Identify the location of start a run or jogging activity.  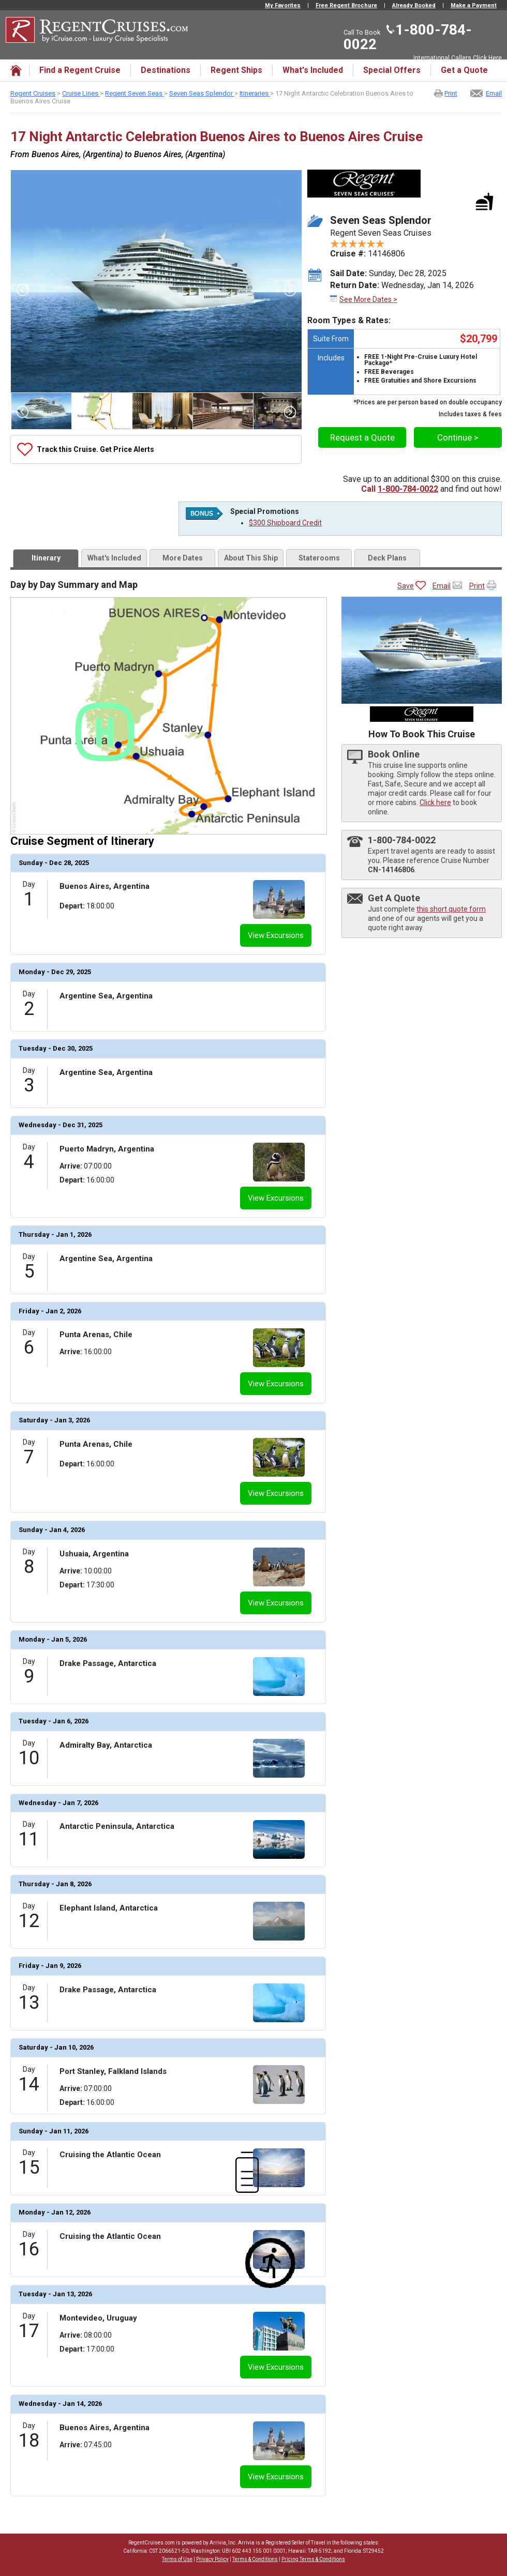
(270, 2263).